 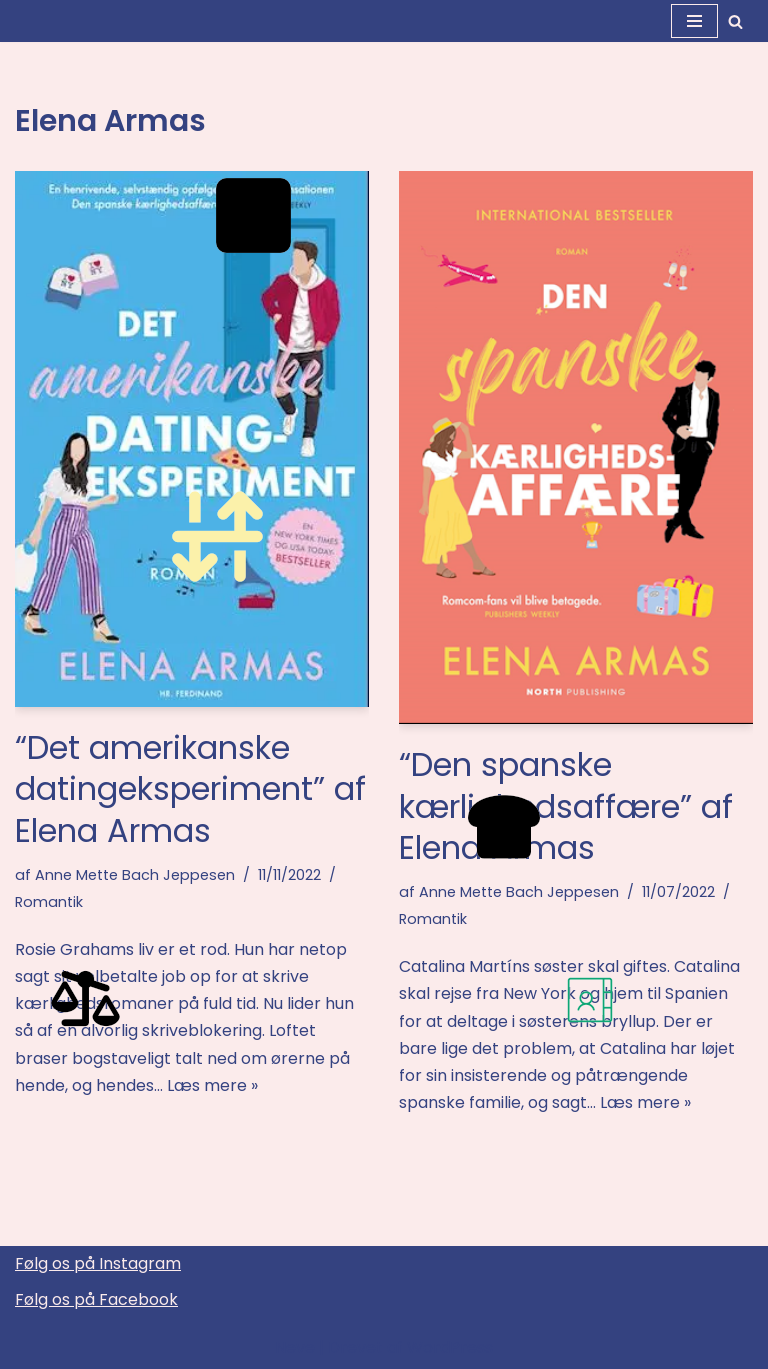 What do you see at coordinates (590, 1000) in the screenshot?
I see `access your contacts or address book` at bounding box center [590, 1000].